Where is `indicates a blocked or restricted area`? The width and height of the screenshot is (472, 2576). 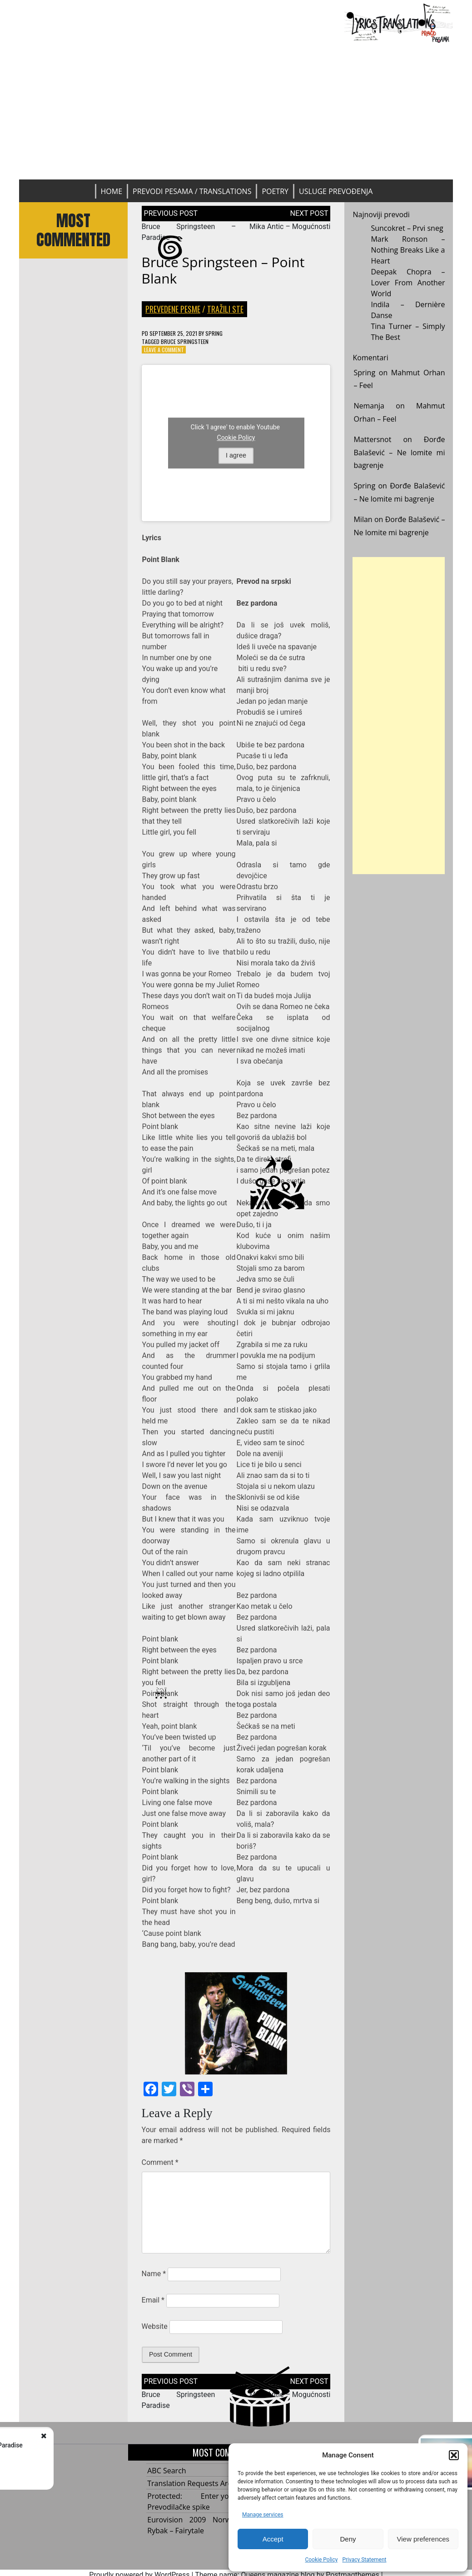 indicates a blocked or restricted area is located at coordinates (277, 1182).